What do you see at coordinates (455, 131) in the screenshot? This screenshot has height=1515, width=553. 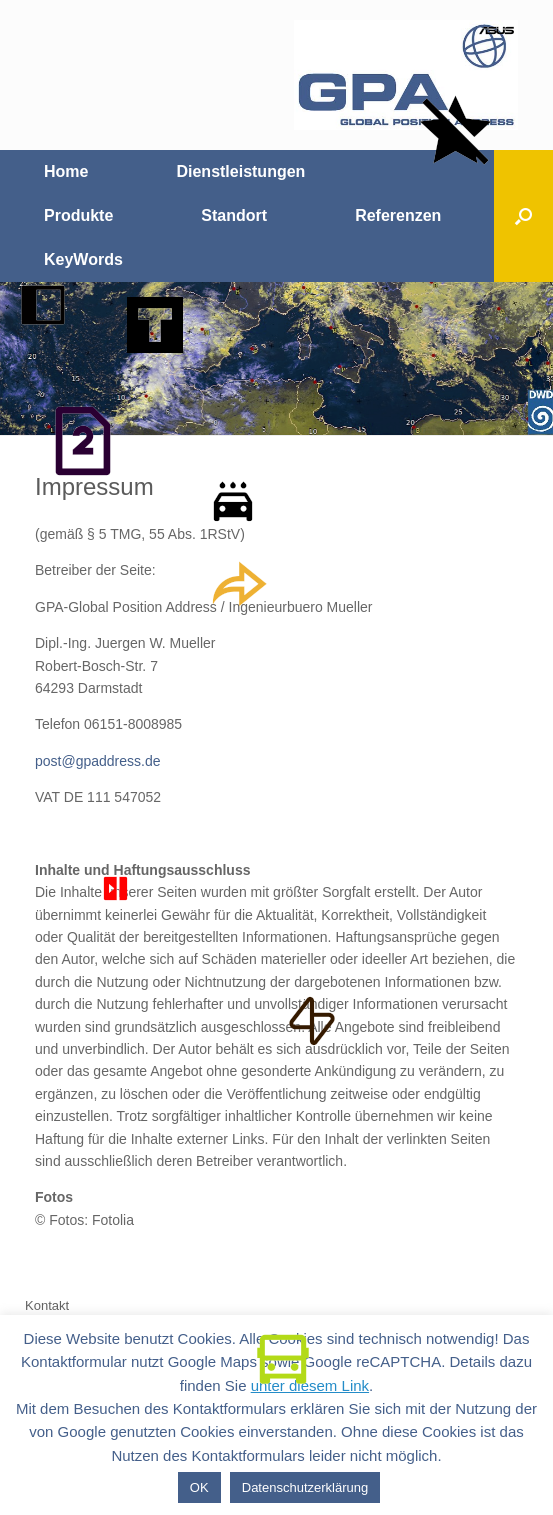 I see `disable or turn off favorites` at bounding box center [455, 131].